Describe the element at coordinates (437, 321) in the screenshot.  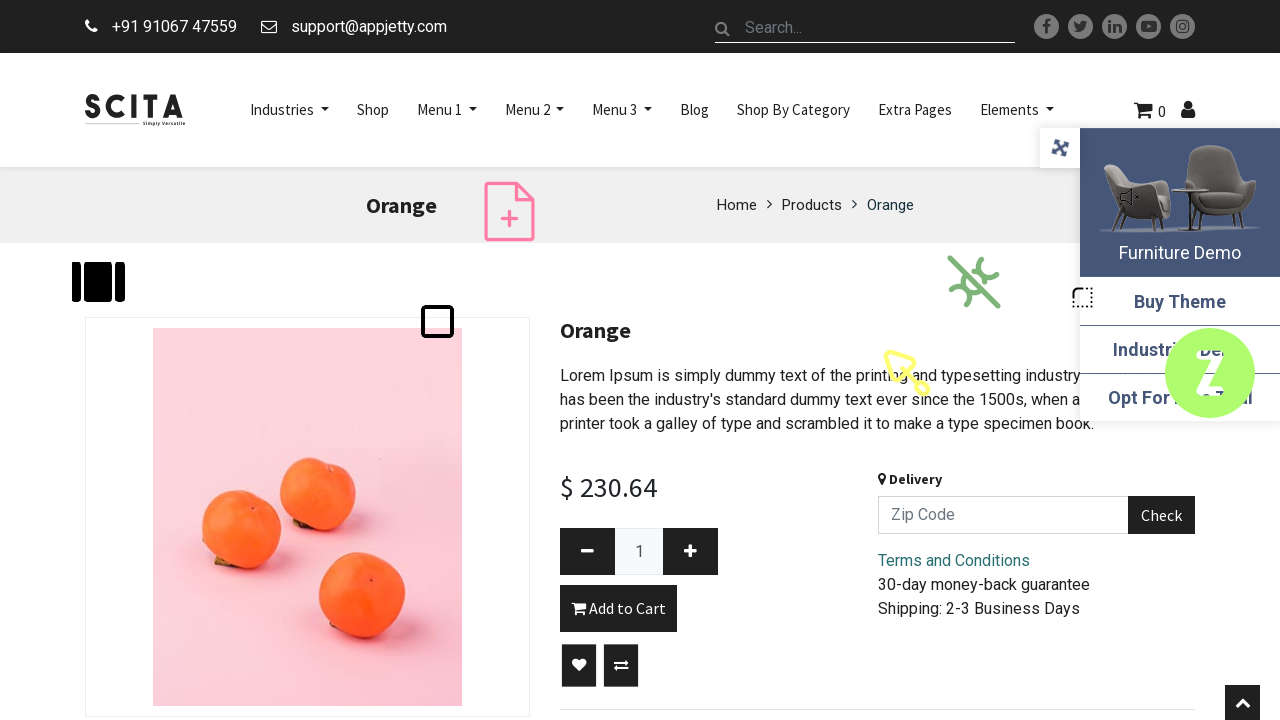
I see `an unselected checkbox option` at that location.